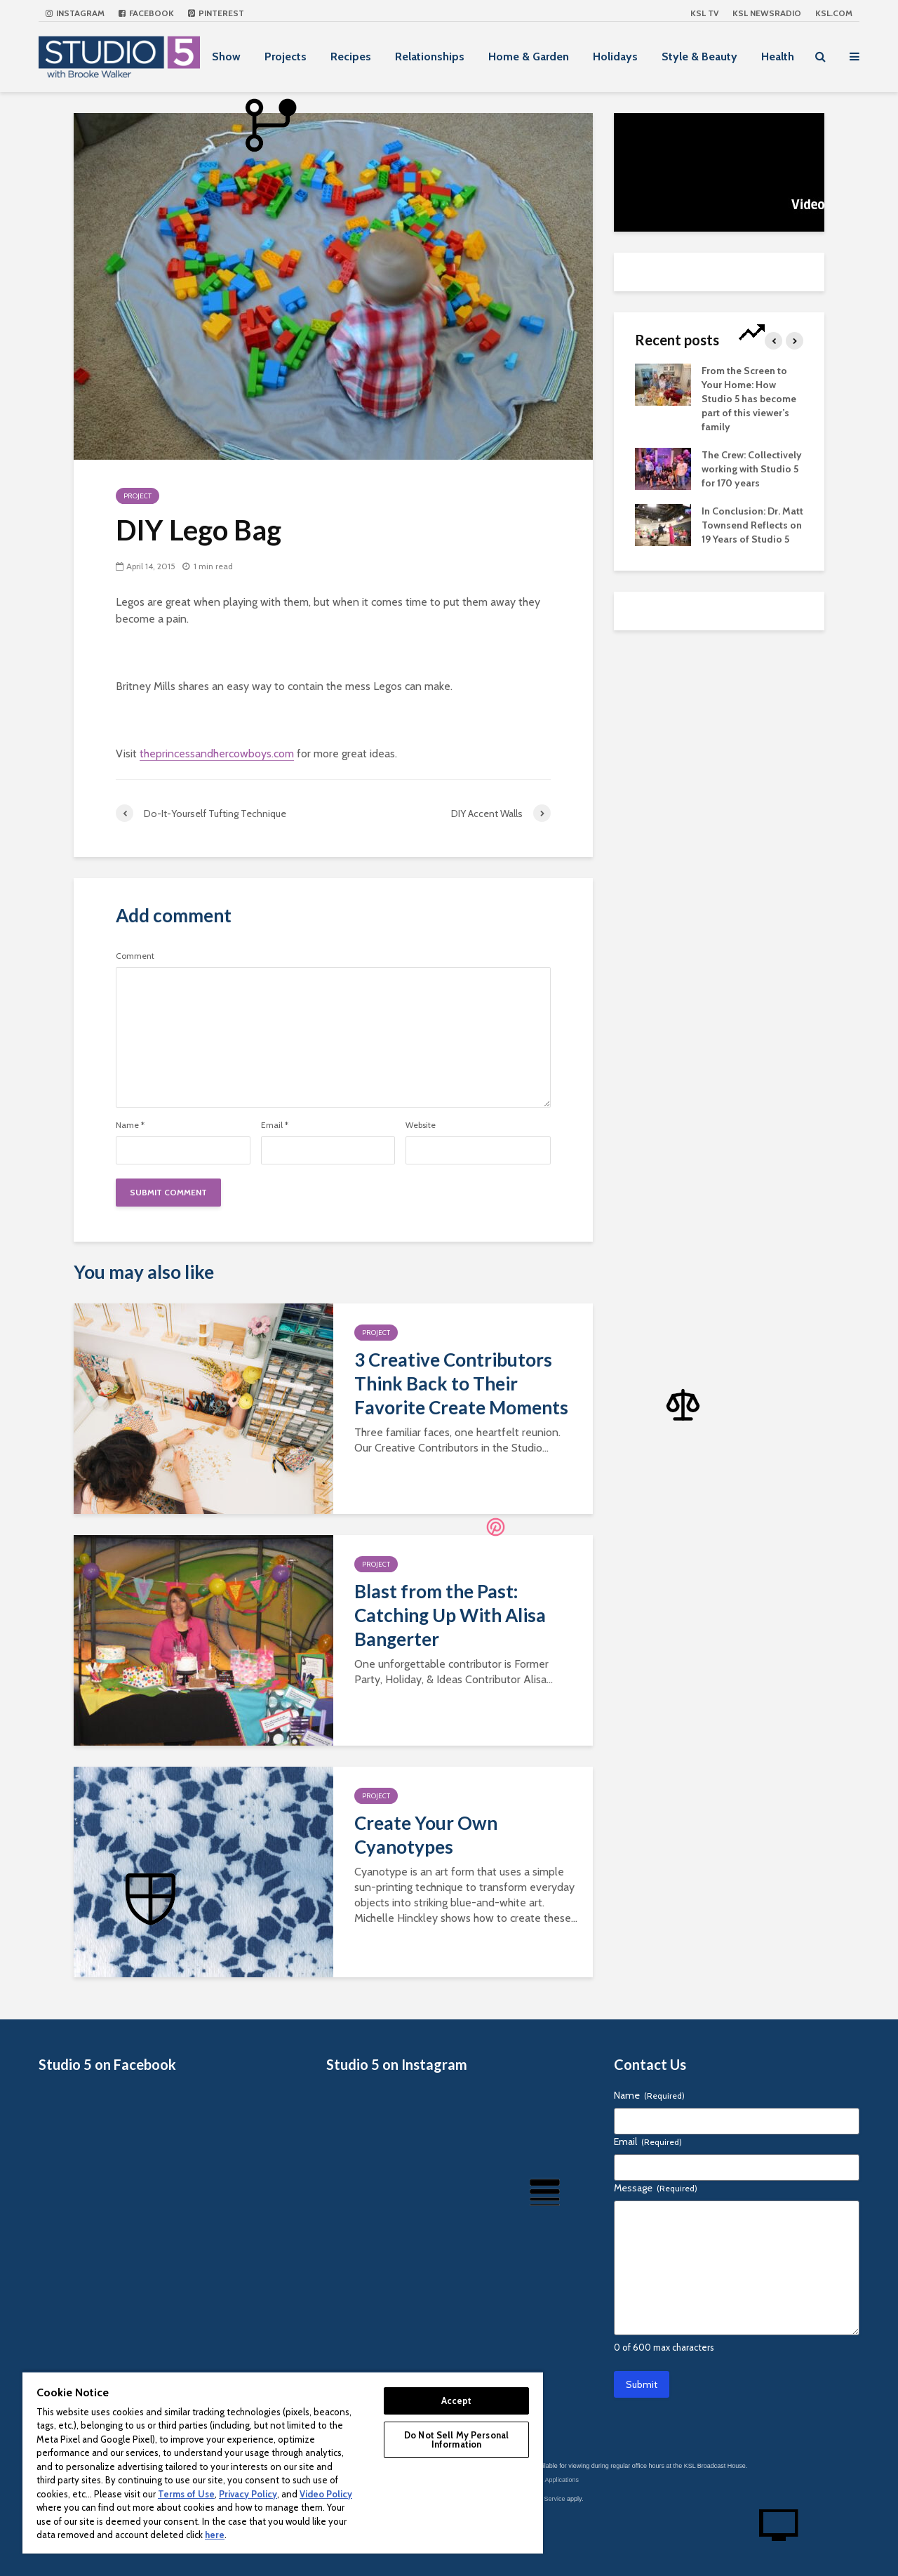 Image resolution: width=898 pixels, height=2576 pixels. What do you see at coordinates (751, 332) in the screenshot?
I see `view trending or popular content` at bounding box center [751, 332].